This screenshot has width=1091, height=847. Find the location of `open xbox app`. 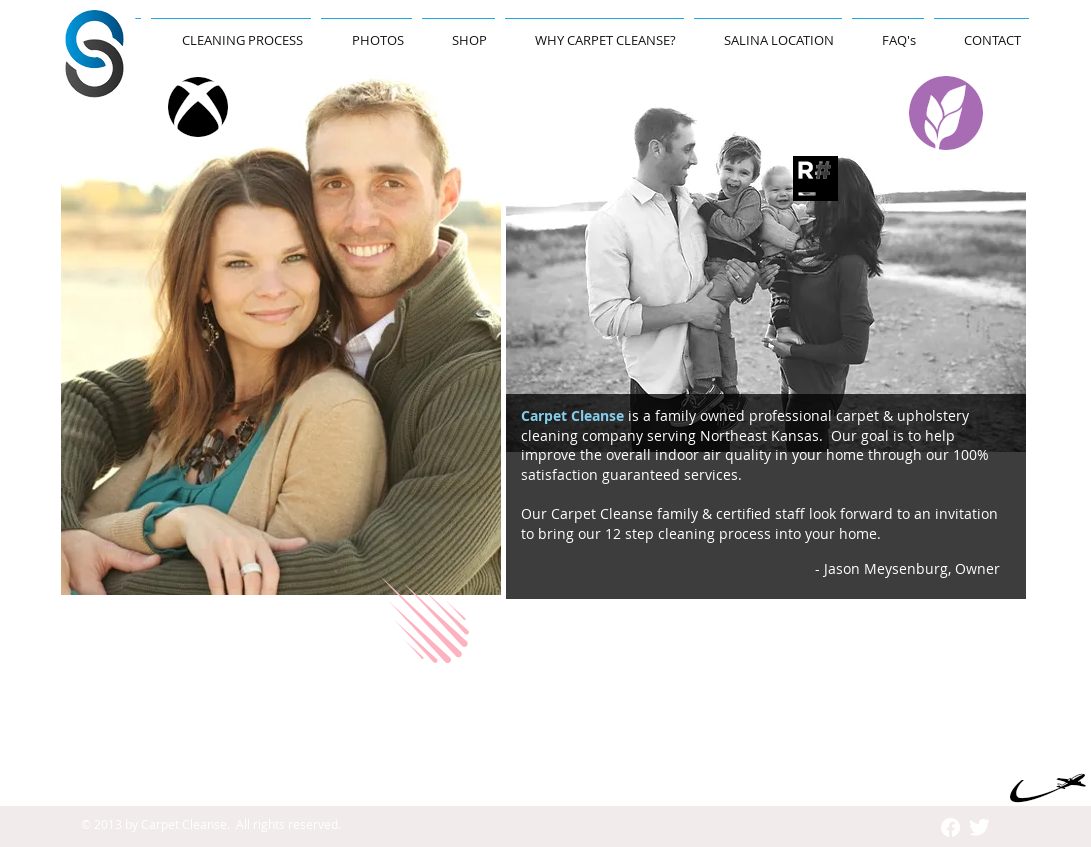

open xbox app is located at coordinates (198, 107).